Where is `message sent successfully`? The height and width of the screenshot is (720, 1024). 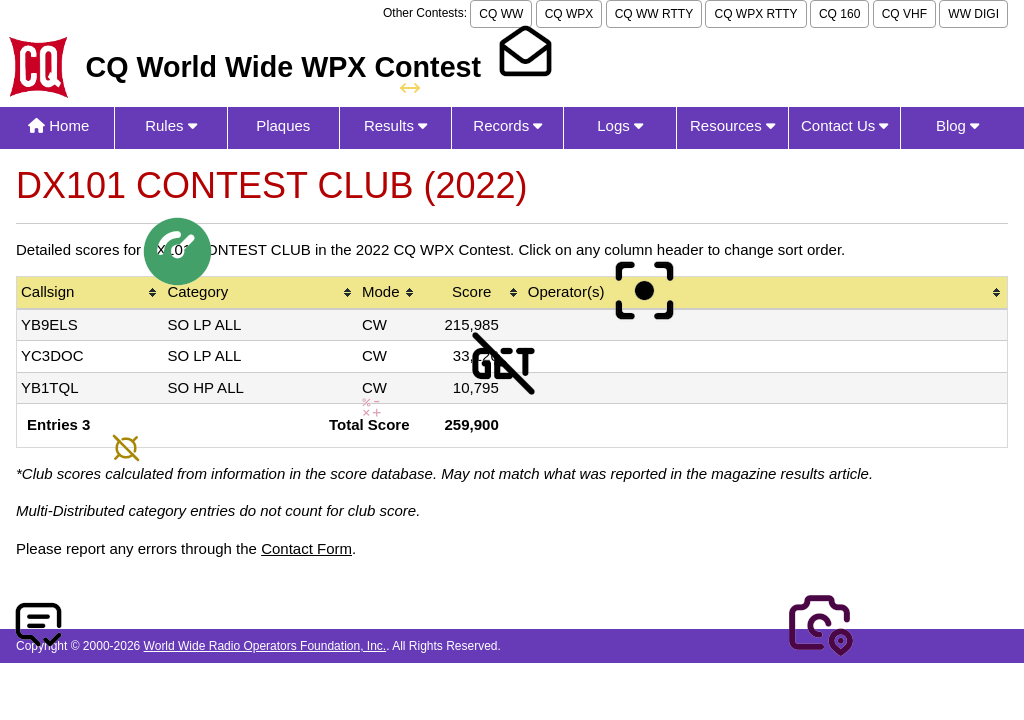
message sent successfully is located at coordinates (38, 623).